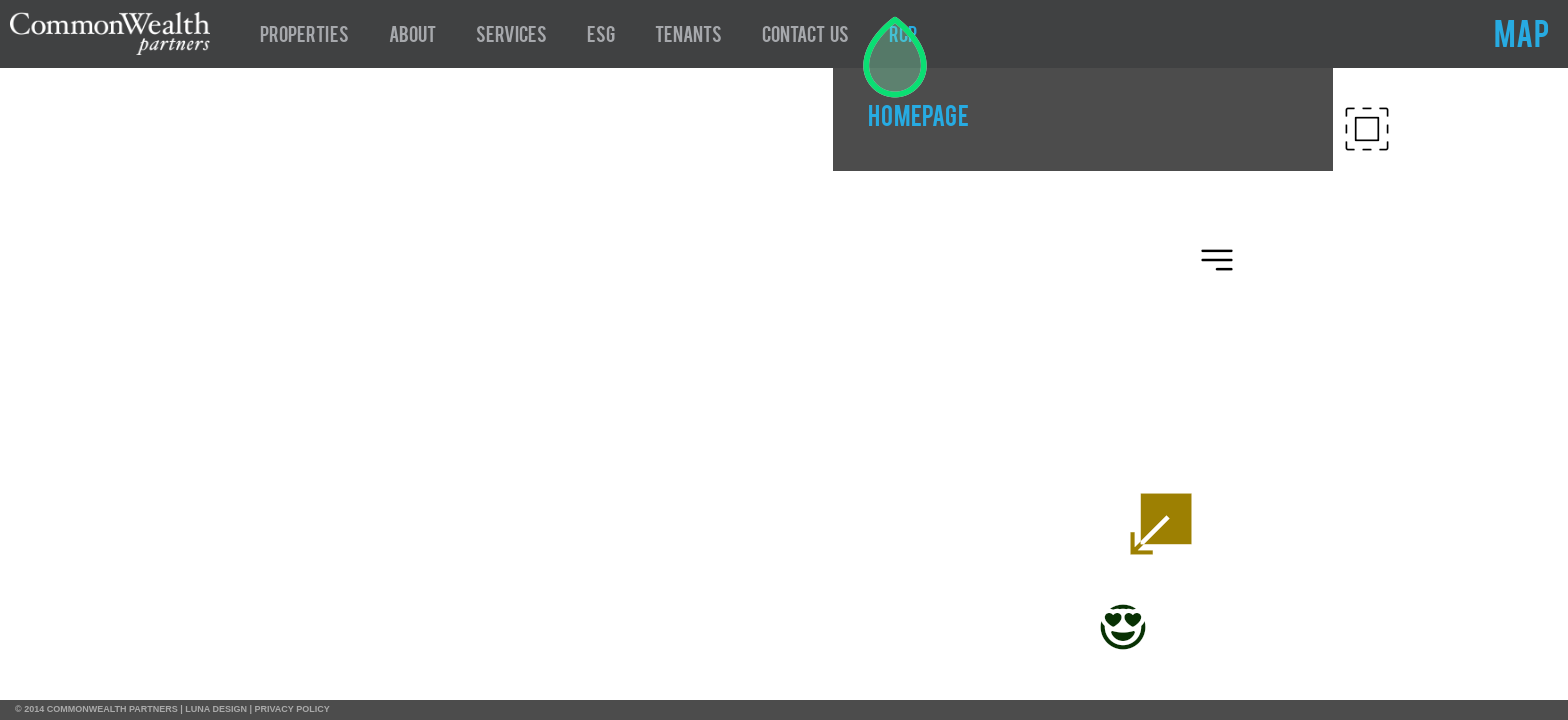 The width and height of the screenshot is (1568, 720). I want to click on open navigation menu, so click(1217, 260).